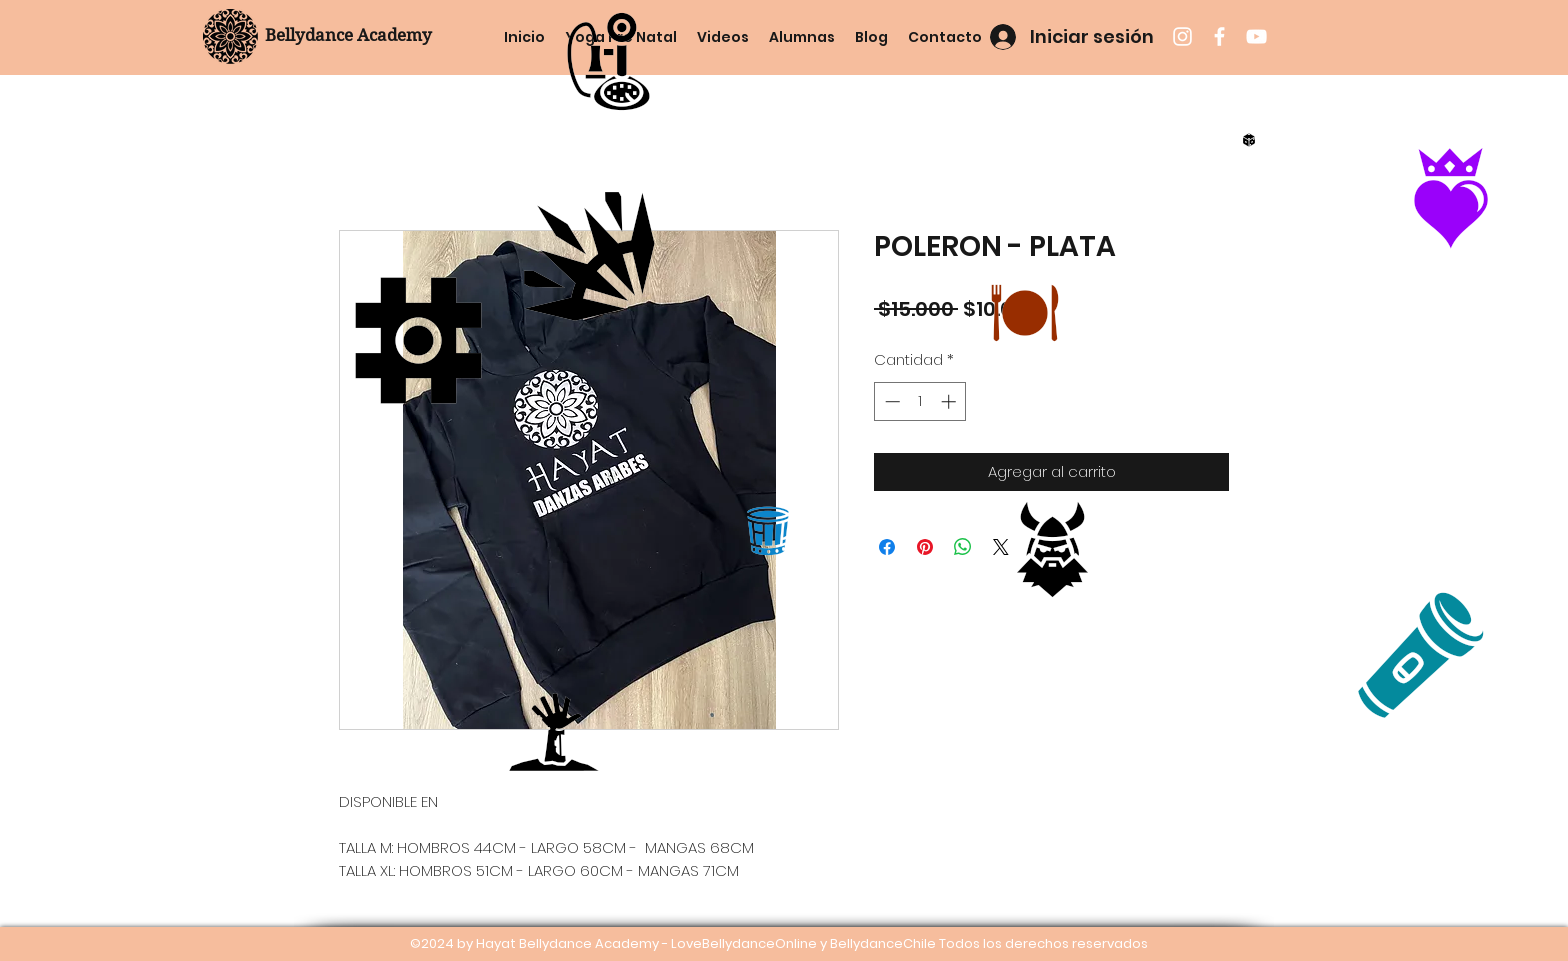 The image size is (1568, 961). Describe the element at coordinates (1249, 140) in the screenshot. I see `roll the dice or randomize` at that location.